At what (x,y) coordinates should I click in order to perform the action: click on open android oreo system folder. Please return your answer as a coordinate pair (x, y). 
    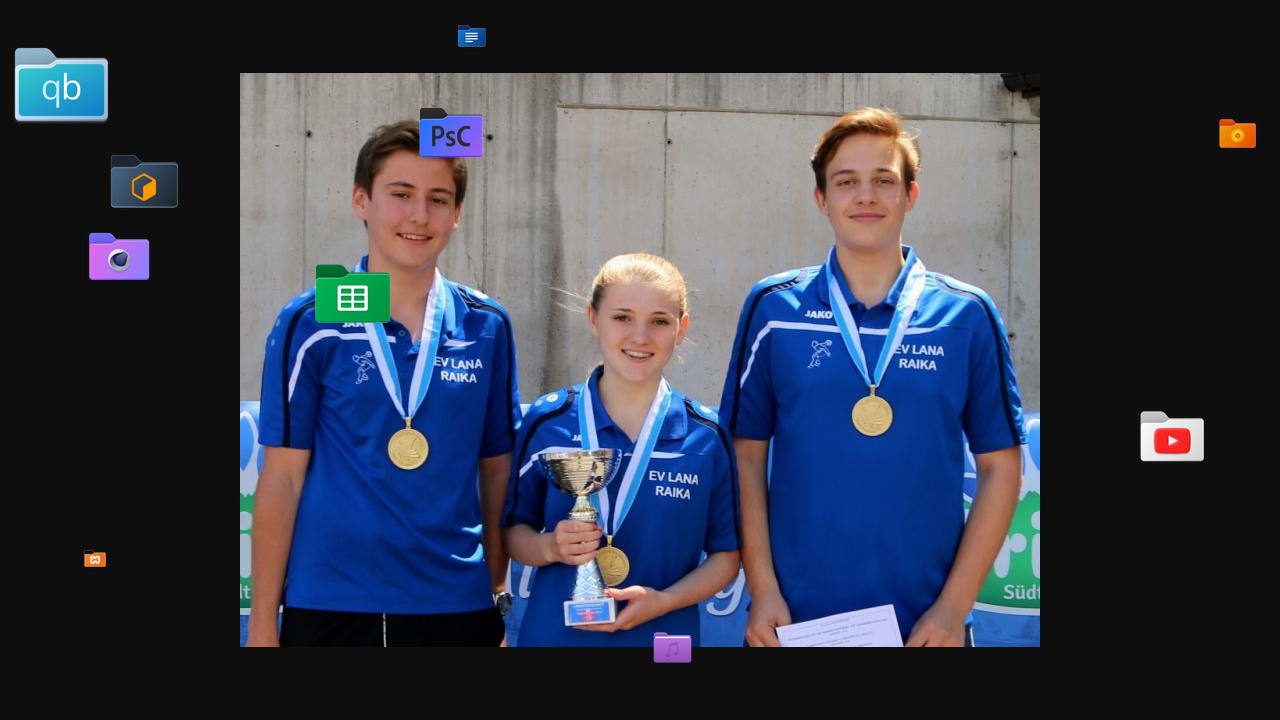
    Looking at the image, I should click on (1237, 134).